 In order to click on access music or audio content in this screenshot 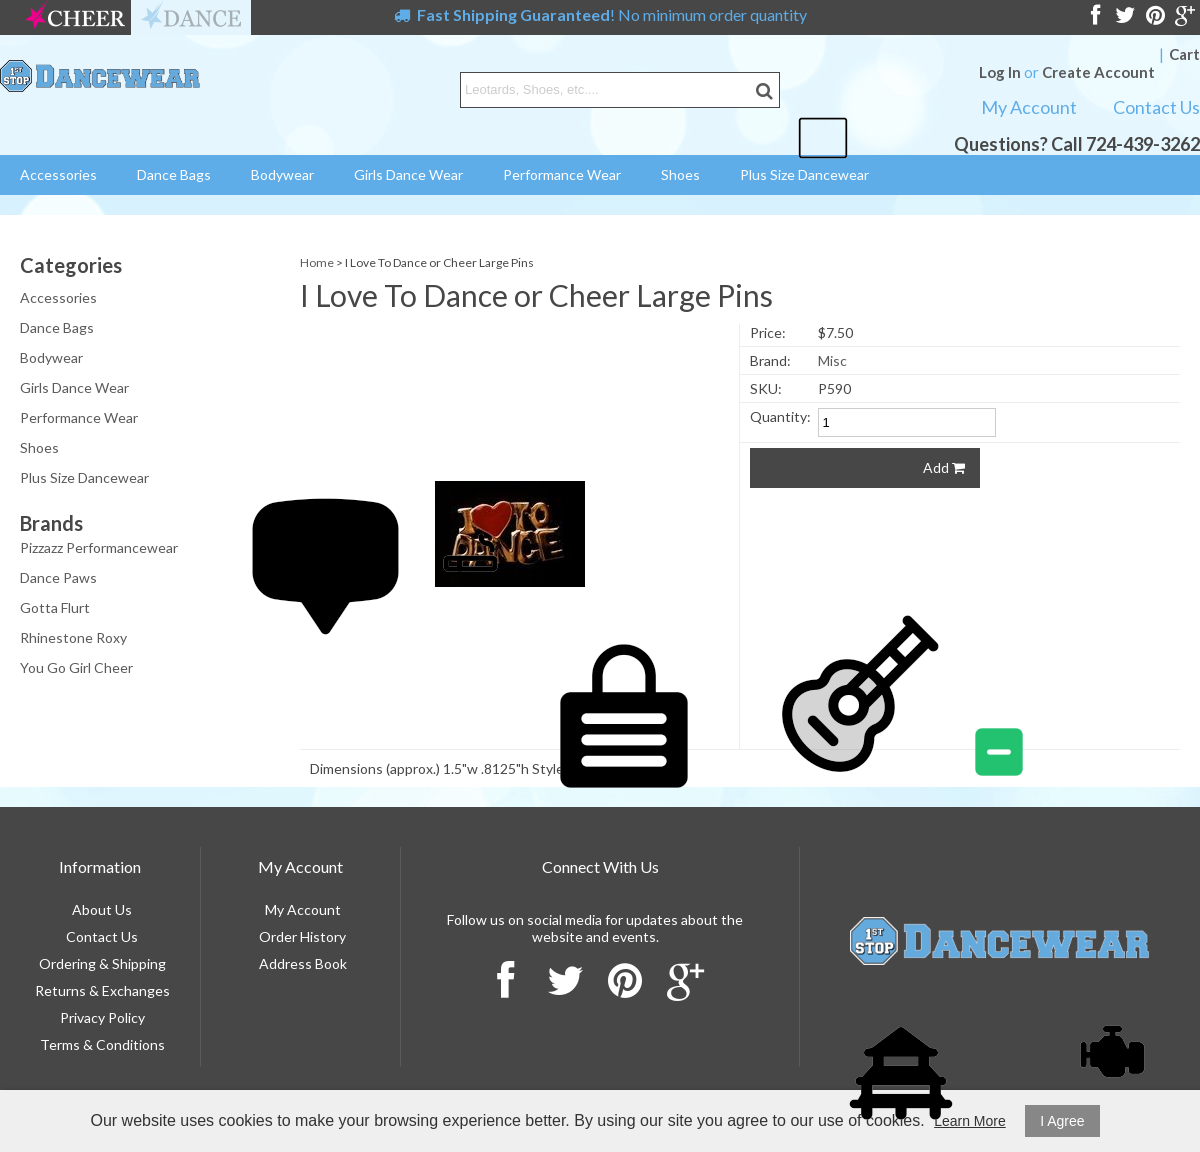, I will do `click(859, 695)`.